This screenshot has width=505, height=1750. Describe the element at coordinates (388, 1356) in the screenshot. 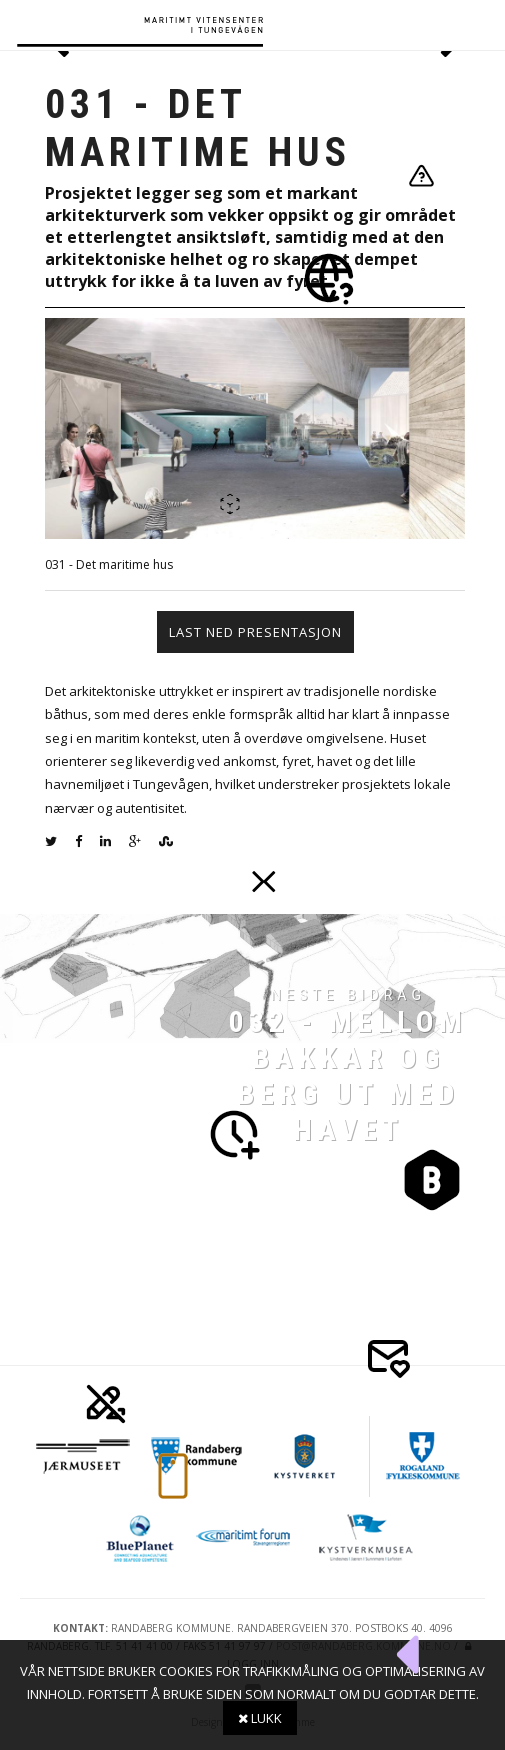

I see `view favorite or loved emails` at that location.